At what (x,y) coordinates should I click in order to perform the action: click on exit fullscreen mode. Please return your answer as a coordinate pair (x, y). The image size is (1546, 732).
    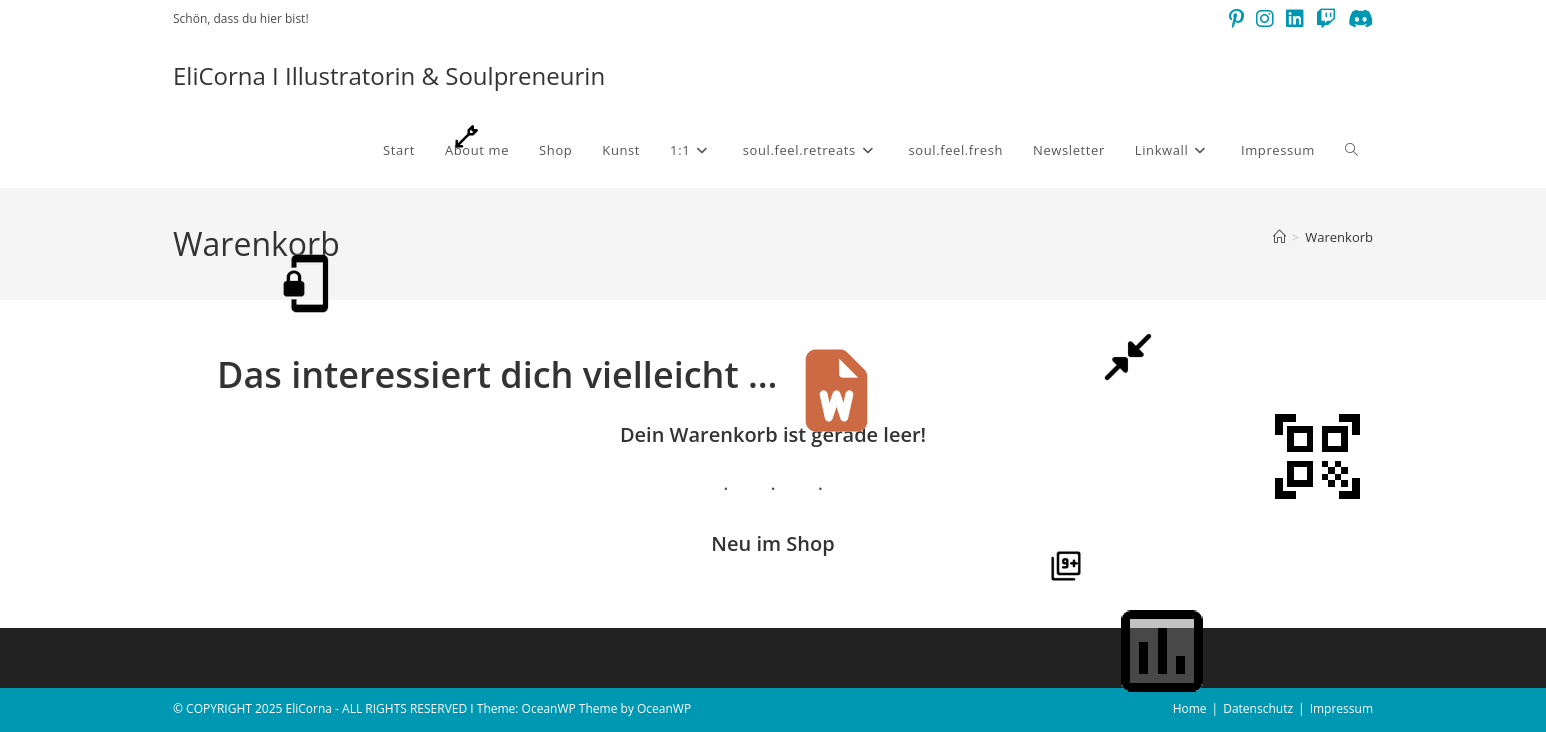
    Looking at the image, I should click on (1128, 357).